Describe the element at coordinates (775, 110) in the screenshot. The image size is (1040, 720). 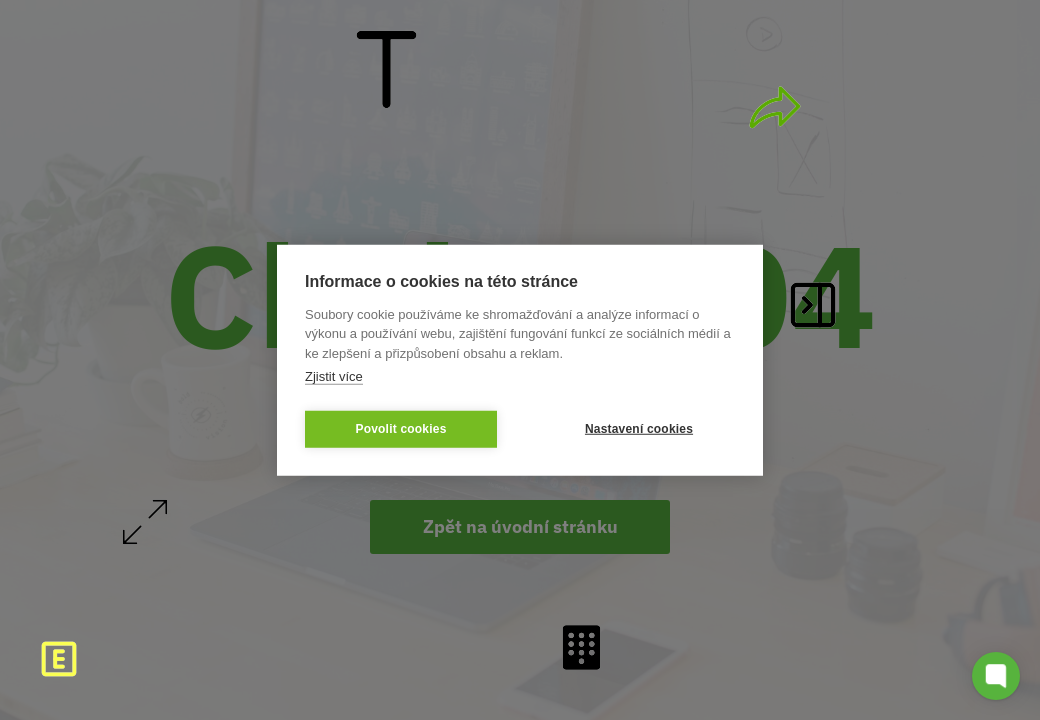
I see `share content with others` at that location.